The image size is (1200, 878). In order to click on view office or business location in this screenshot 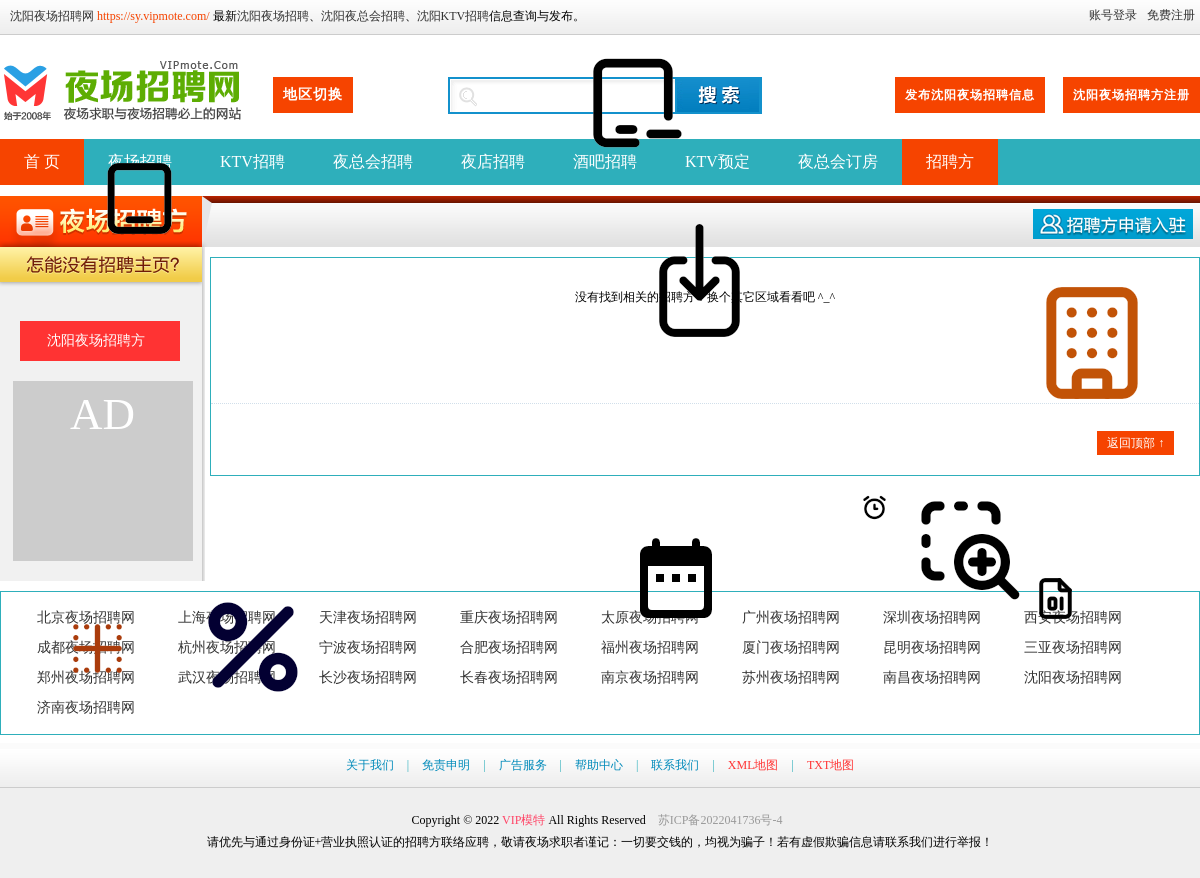, I will do `click(1092, 343)`.